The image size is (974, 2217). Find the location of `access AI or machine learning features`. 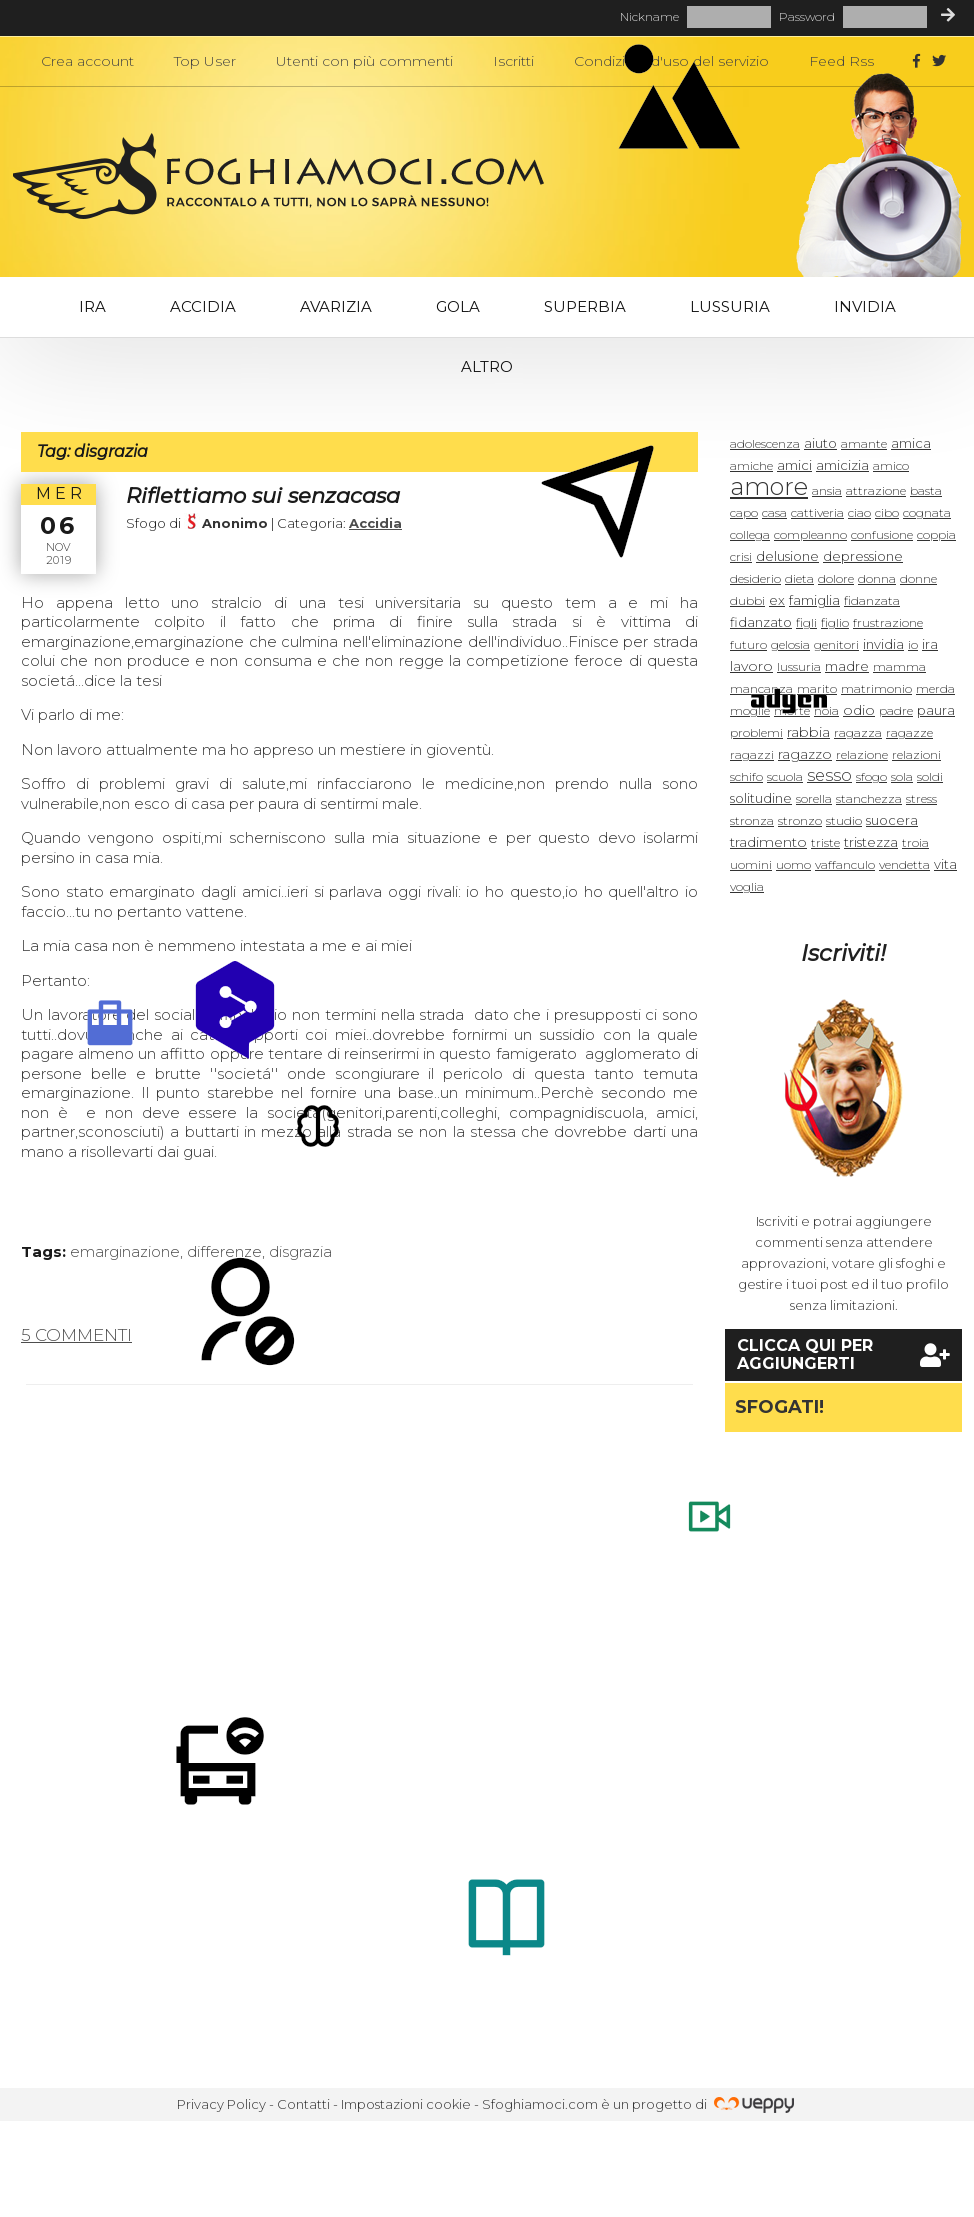

access AI or machine learning features is located at coordinates (318, 1126).